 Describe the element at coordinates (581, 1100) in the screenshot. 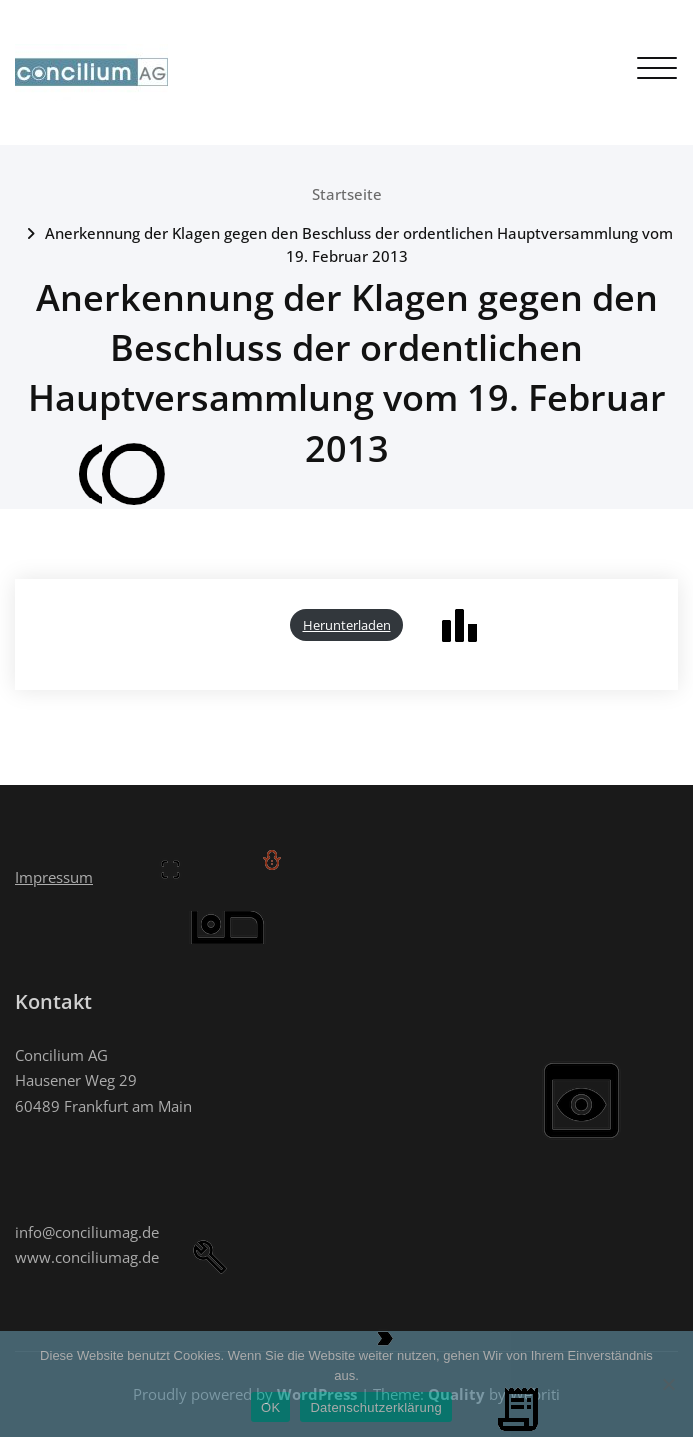

I see `preview content before publishing` at that location.